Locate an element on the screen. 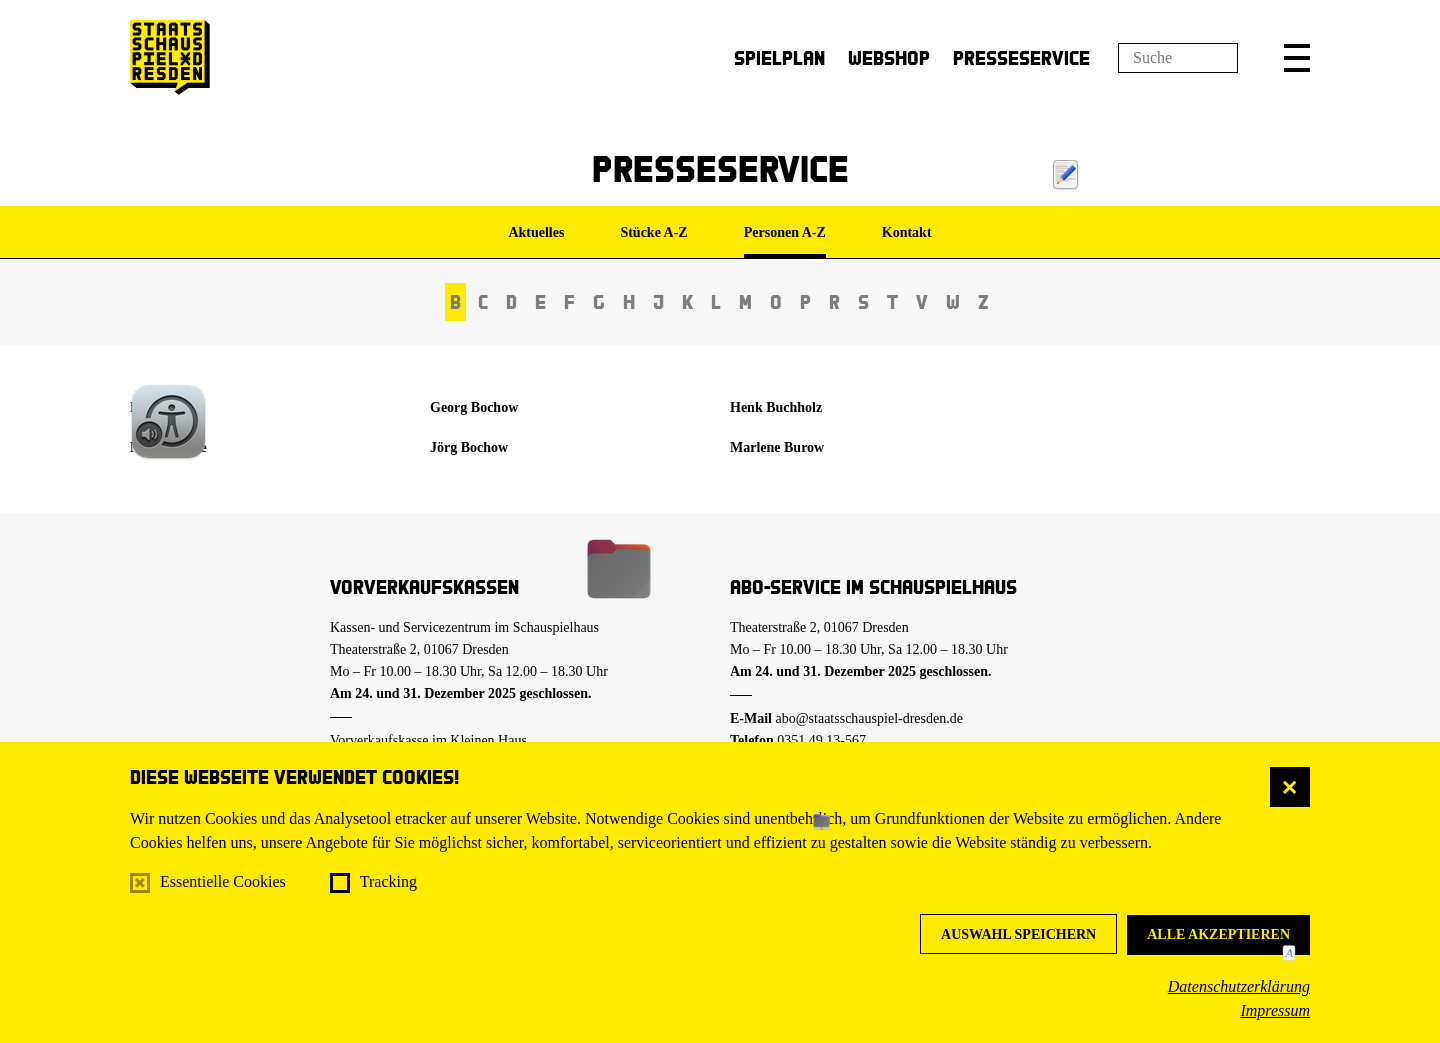 The height and width of the screenshot is (1043, 1440). enable voiceover screen reader accessibility is located at coordinates (168, 421).